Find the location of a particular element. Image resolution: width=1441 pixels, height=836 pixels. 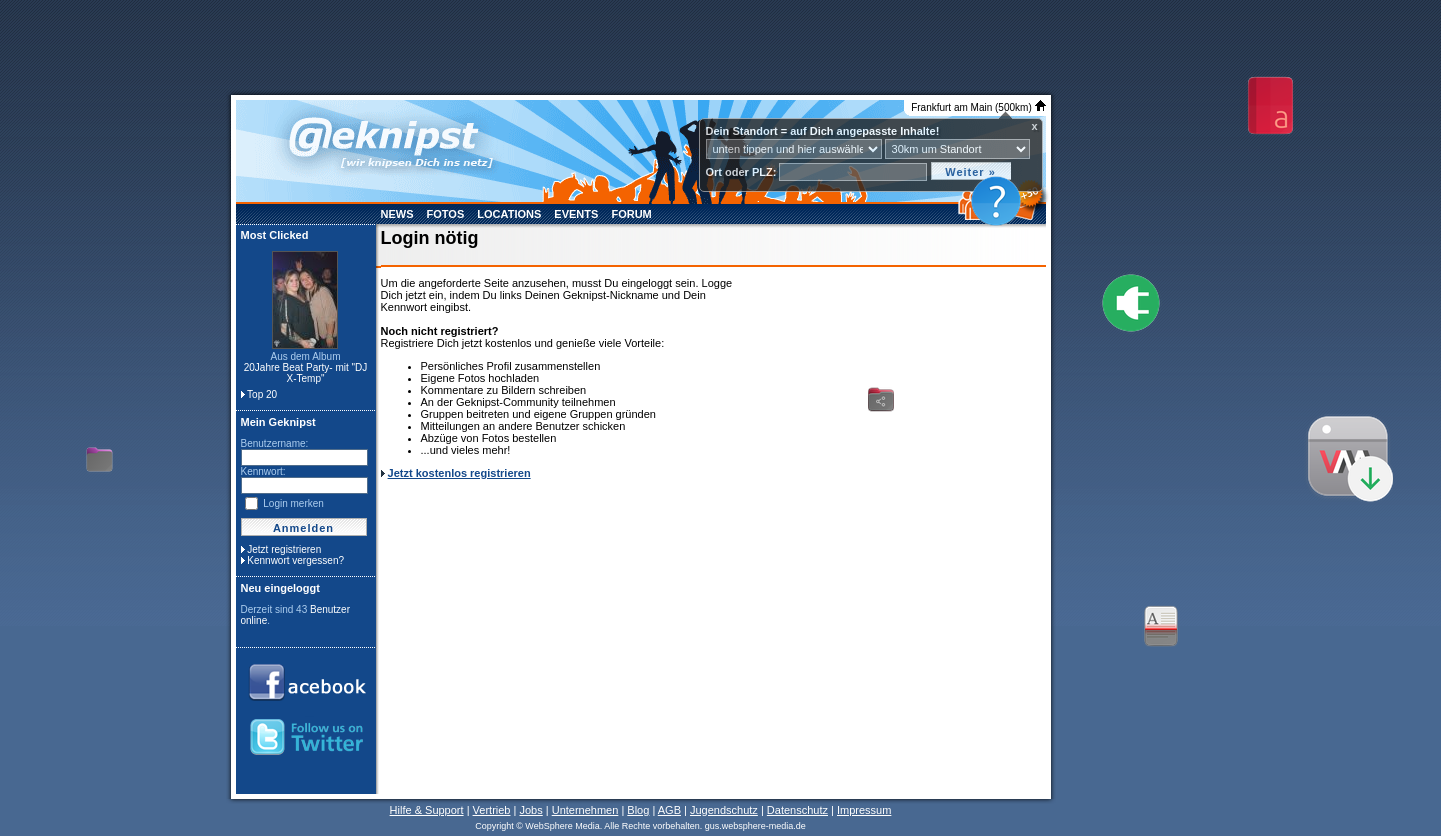

open the dictionary app is located at coordinates (1270, 105).